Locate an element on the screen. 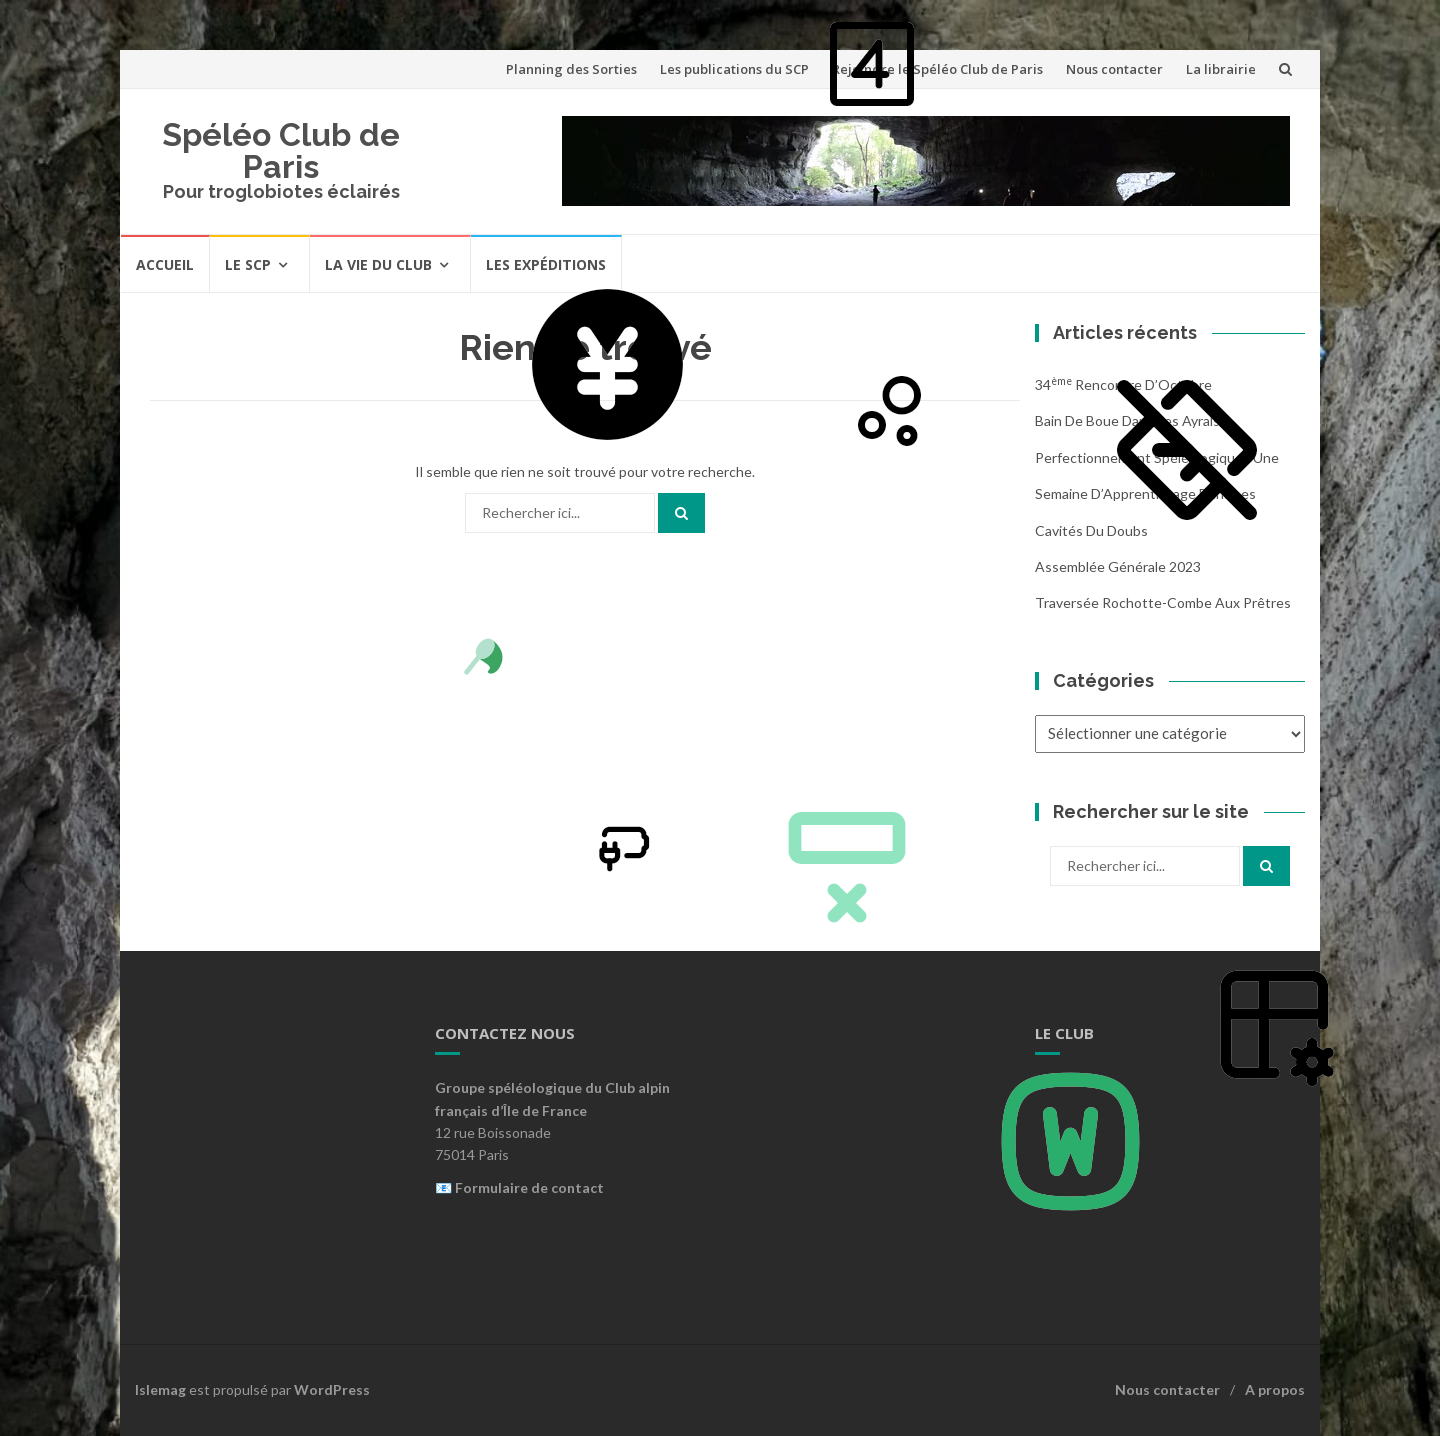  battery currently charging at medium level is located at coordinates (625, 842).